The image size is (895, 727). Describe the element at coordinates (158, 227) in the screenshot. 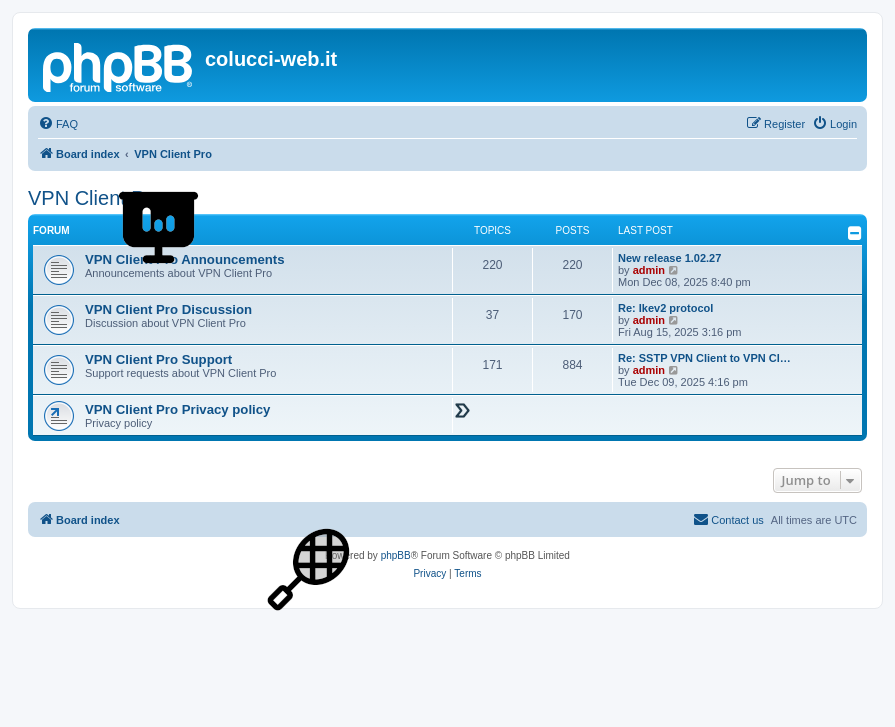

I see `view presentation analytics` at that location.